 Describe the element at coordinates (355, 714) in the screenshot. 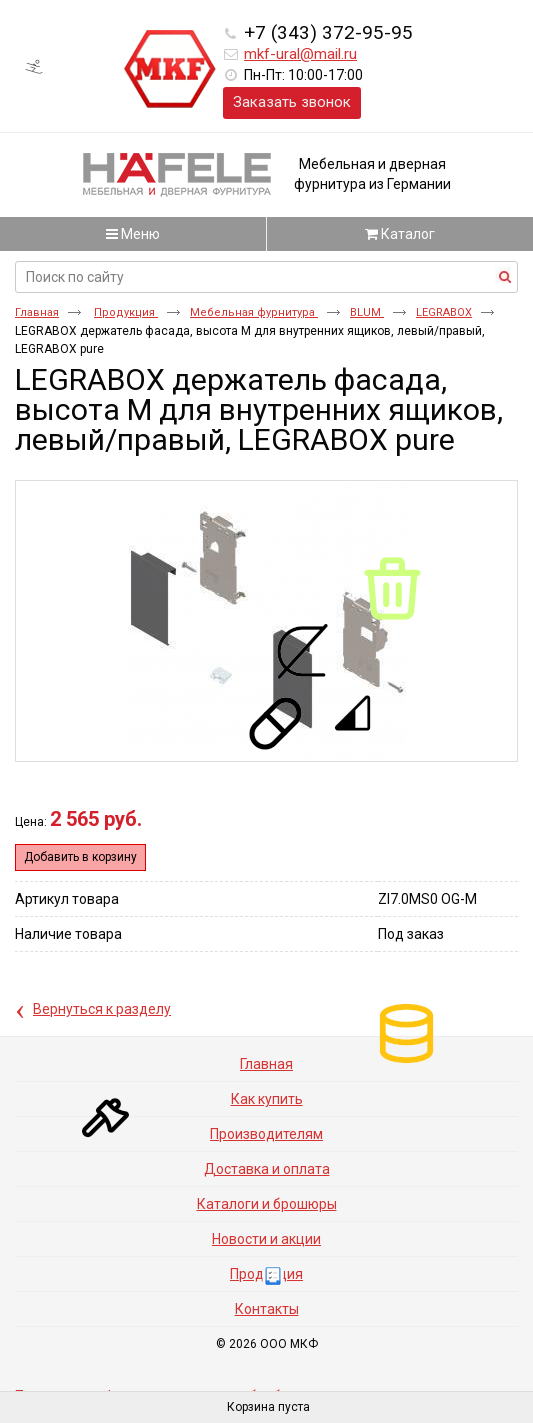

I see `indicates medium cellular signal strength` at that location.